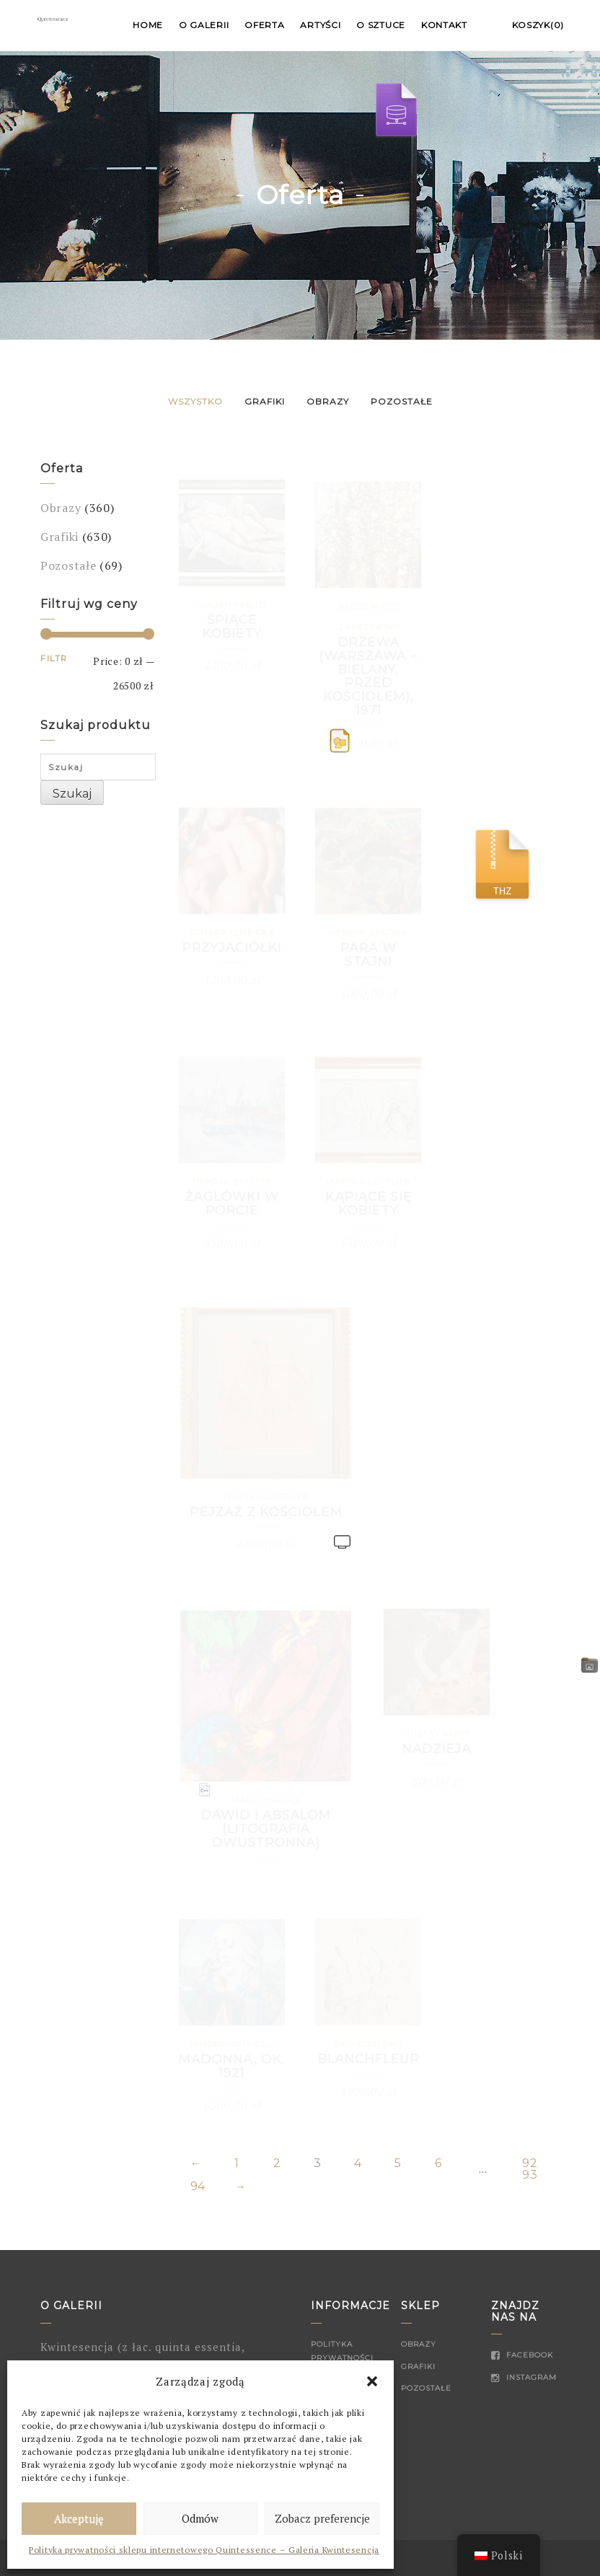 This screenshot has width=600, height=2576. Describe the element at coordinates (204, 1789) in the screenshot. I see `a C++ source code file` at that location.